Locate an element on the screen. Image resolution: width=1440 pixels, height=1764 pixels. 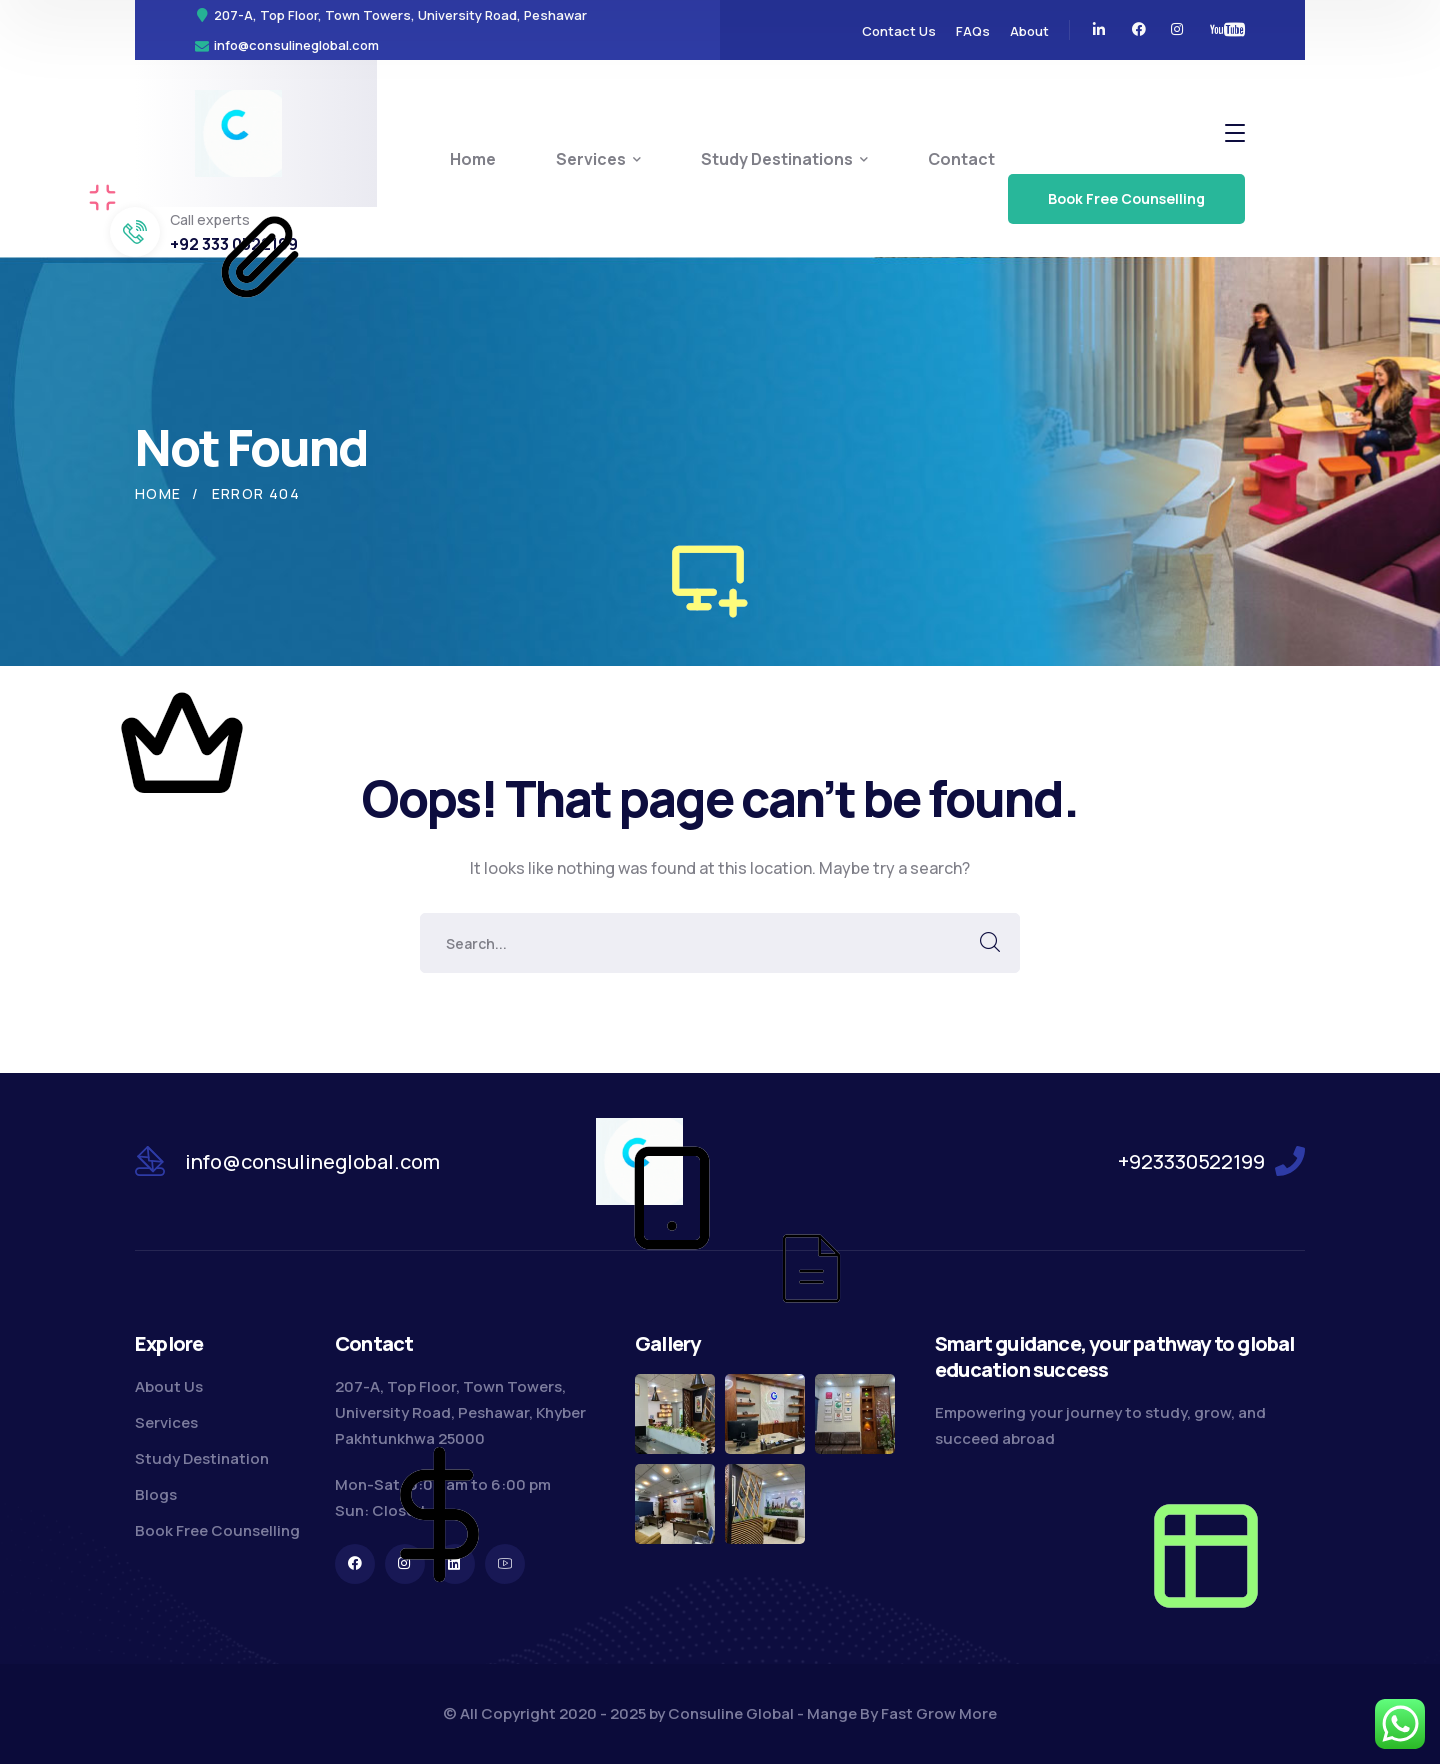
view payment or pricing details is located at coordinates (439, 1514).